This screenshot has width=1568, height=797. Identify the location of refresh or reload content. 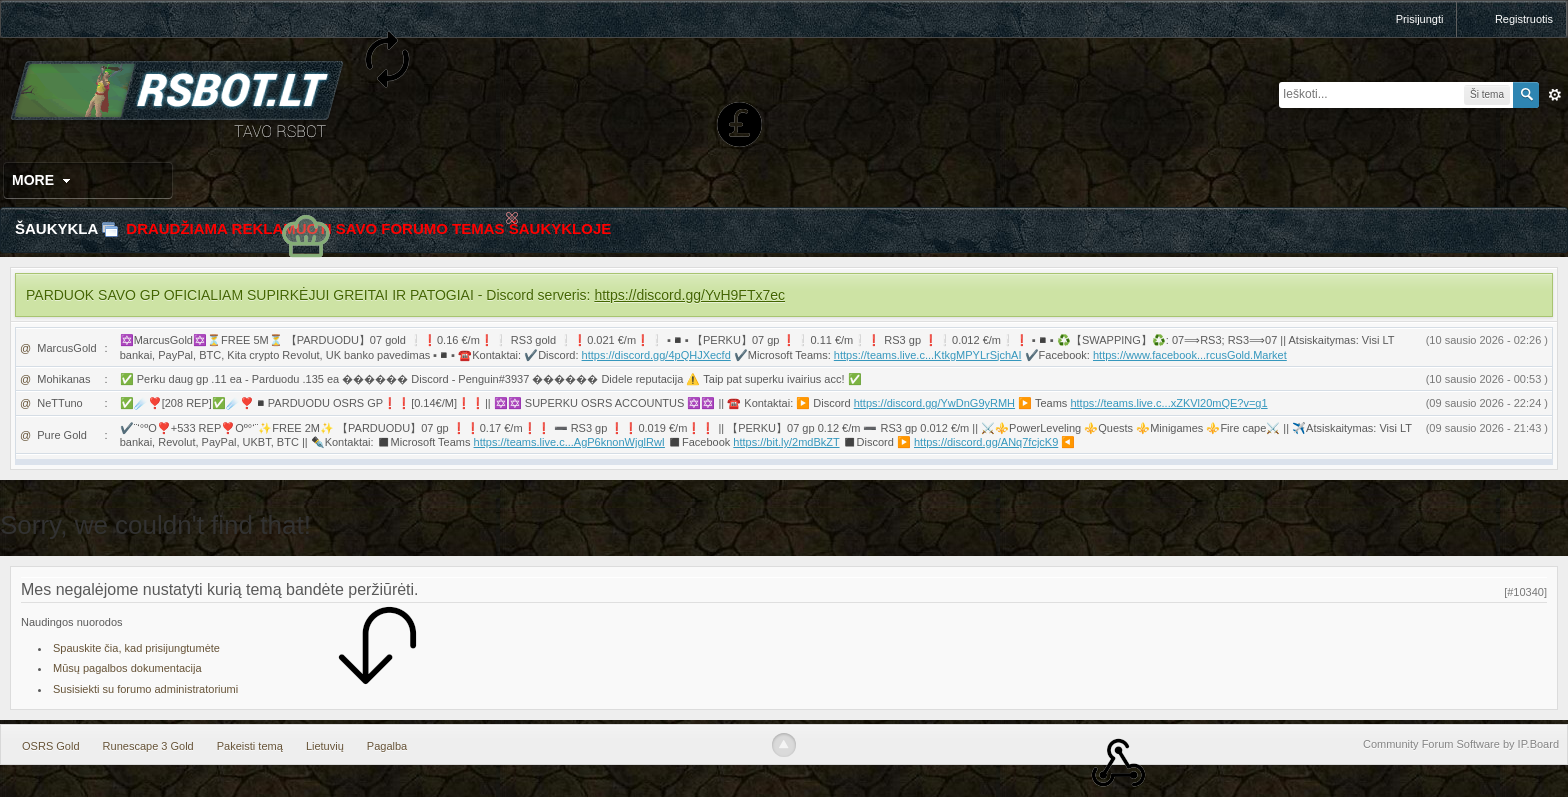
(387, 59).